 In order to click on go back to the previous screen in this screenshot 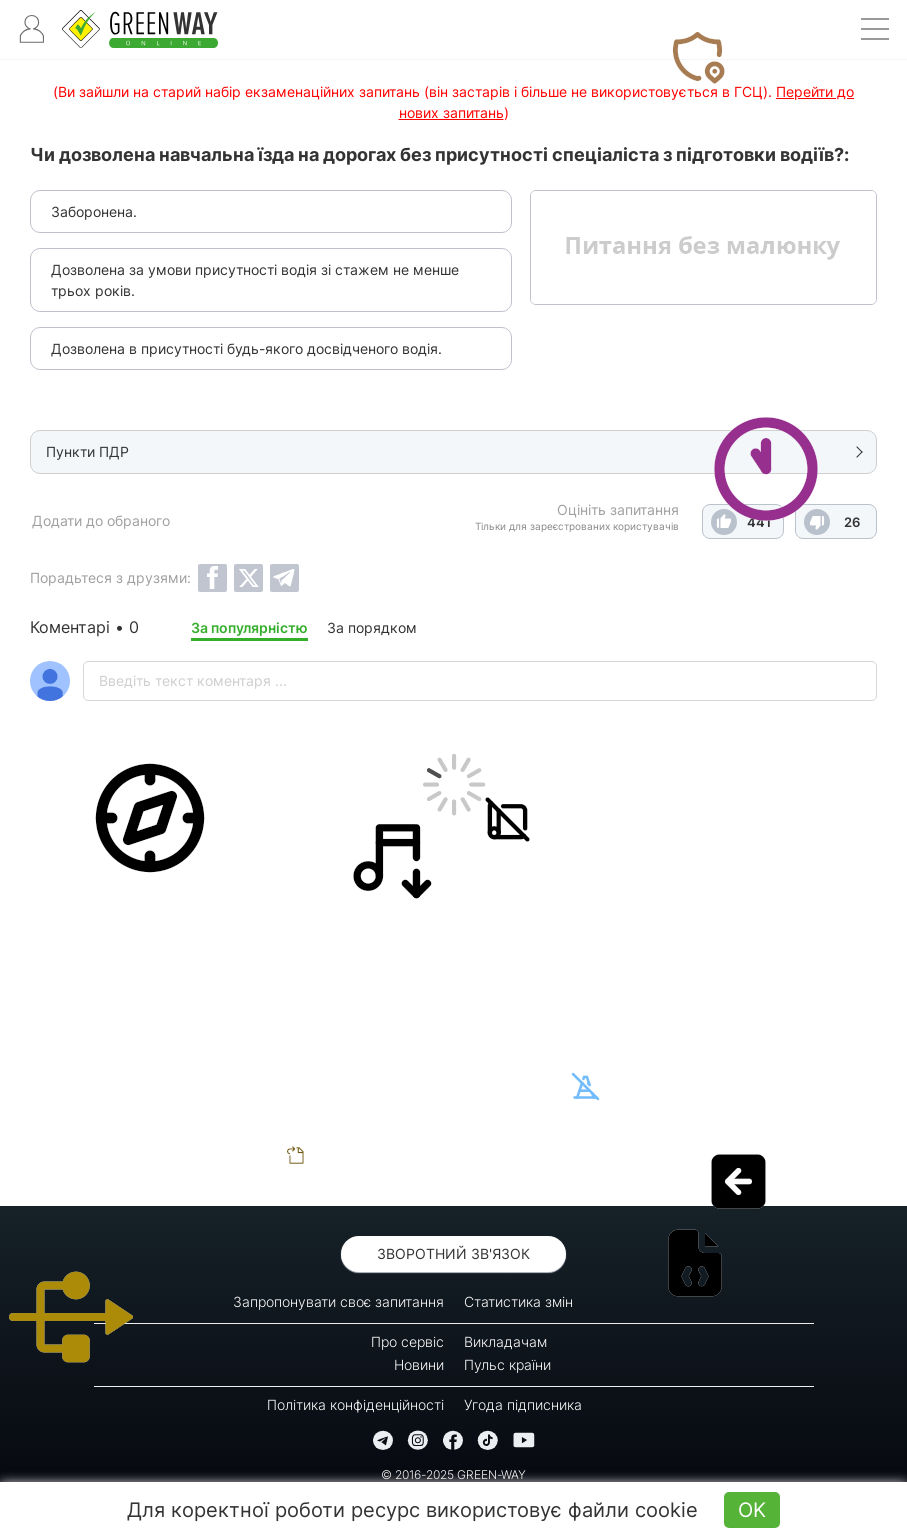, I will do `click(738, 1181)`.